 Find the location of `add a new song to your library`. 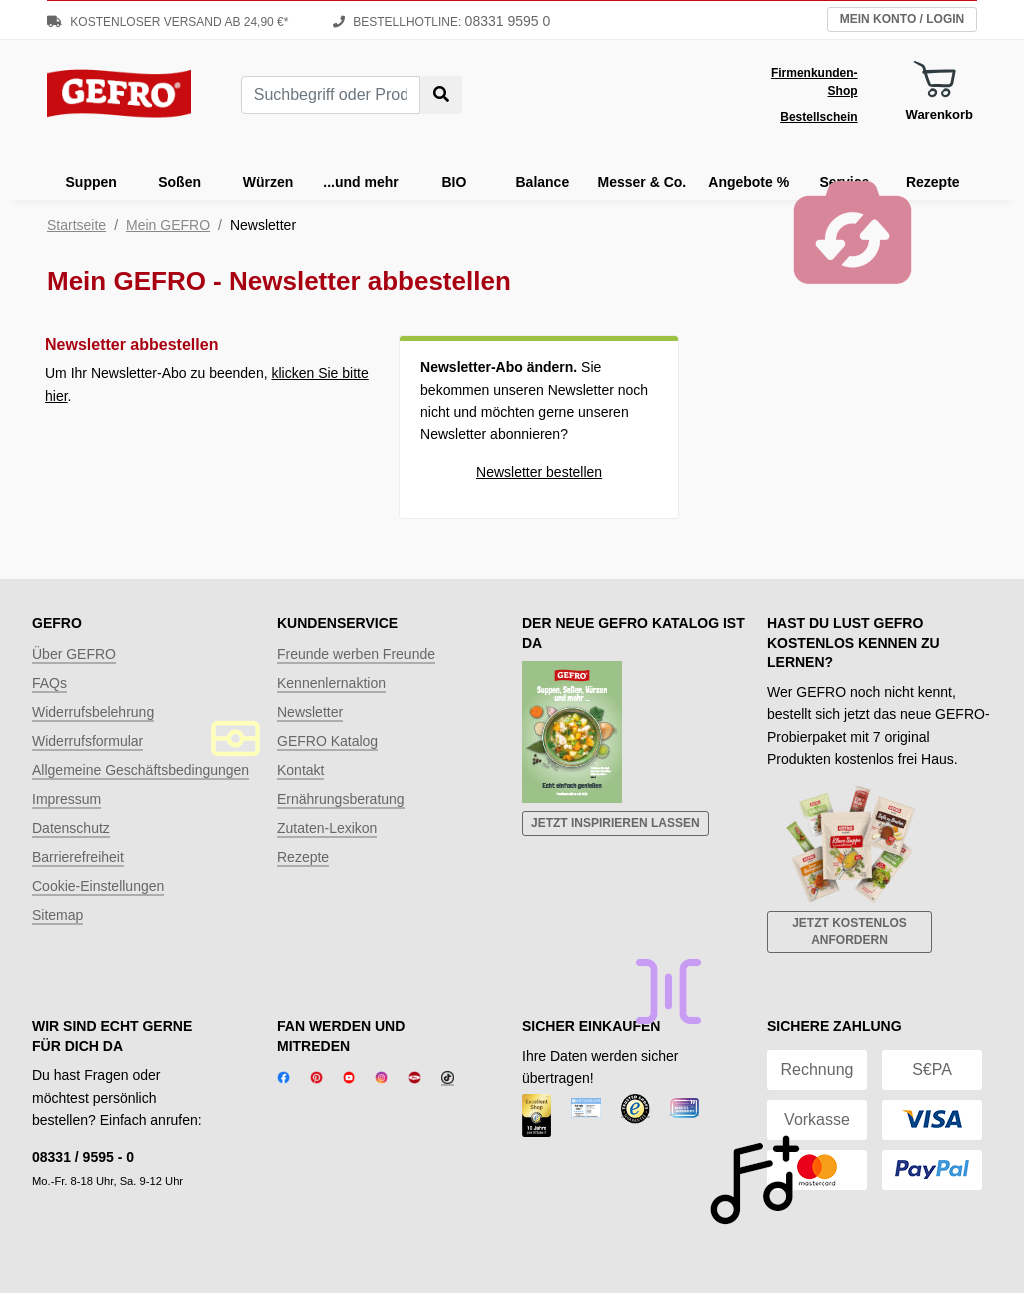

add a new song to your library is located at coordinates (756, 1181).